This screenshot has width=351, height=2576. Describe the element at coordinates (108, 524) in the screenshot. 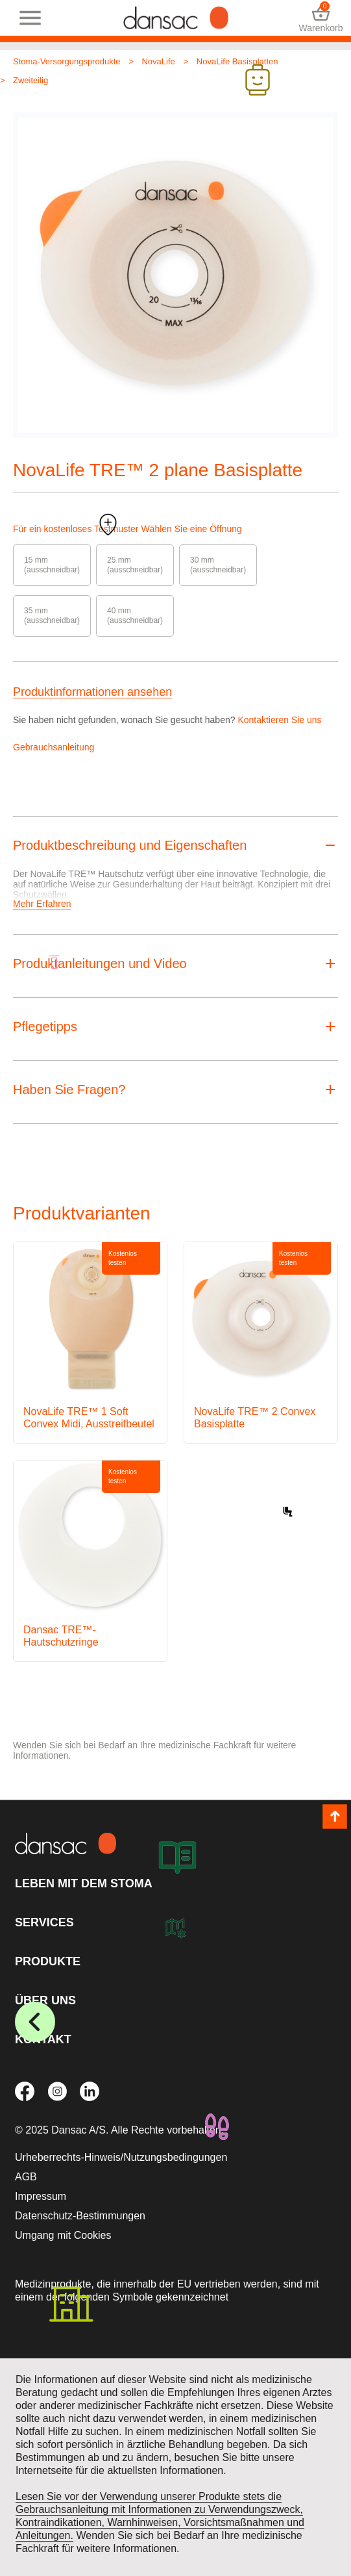

I see `add a new location pin` at that location.